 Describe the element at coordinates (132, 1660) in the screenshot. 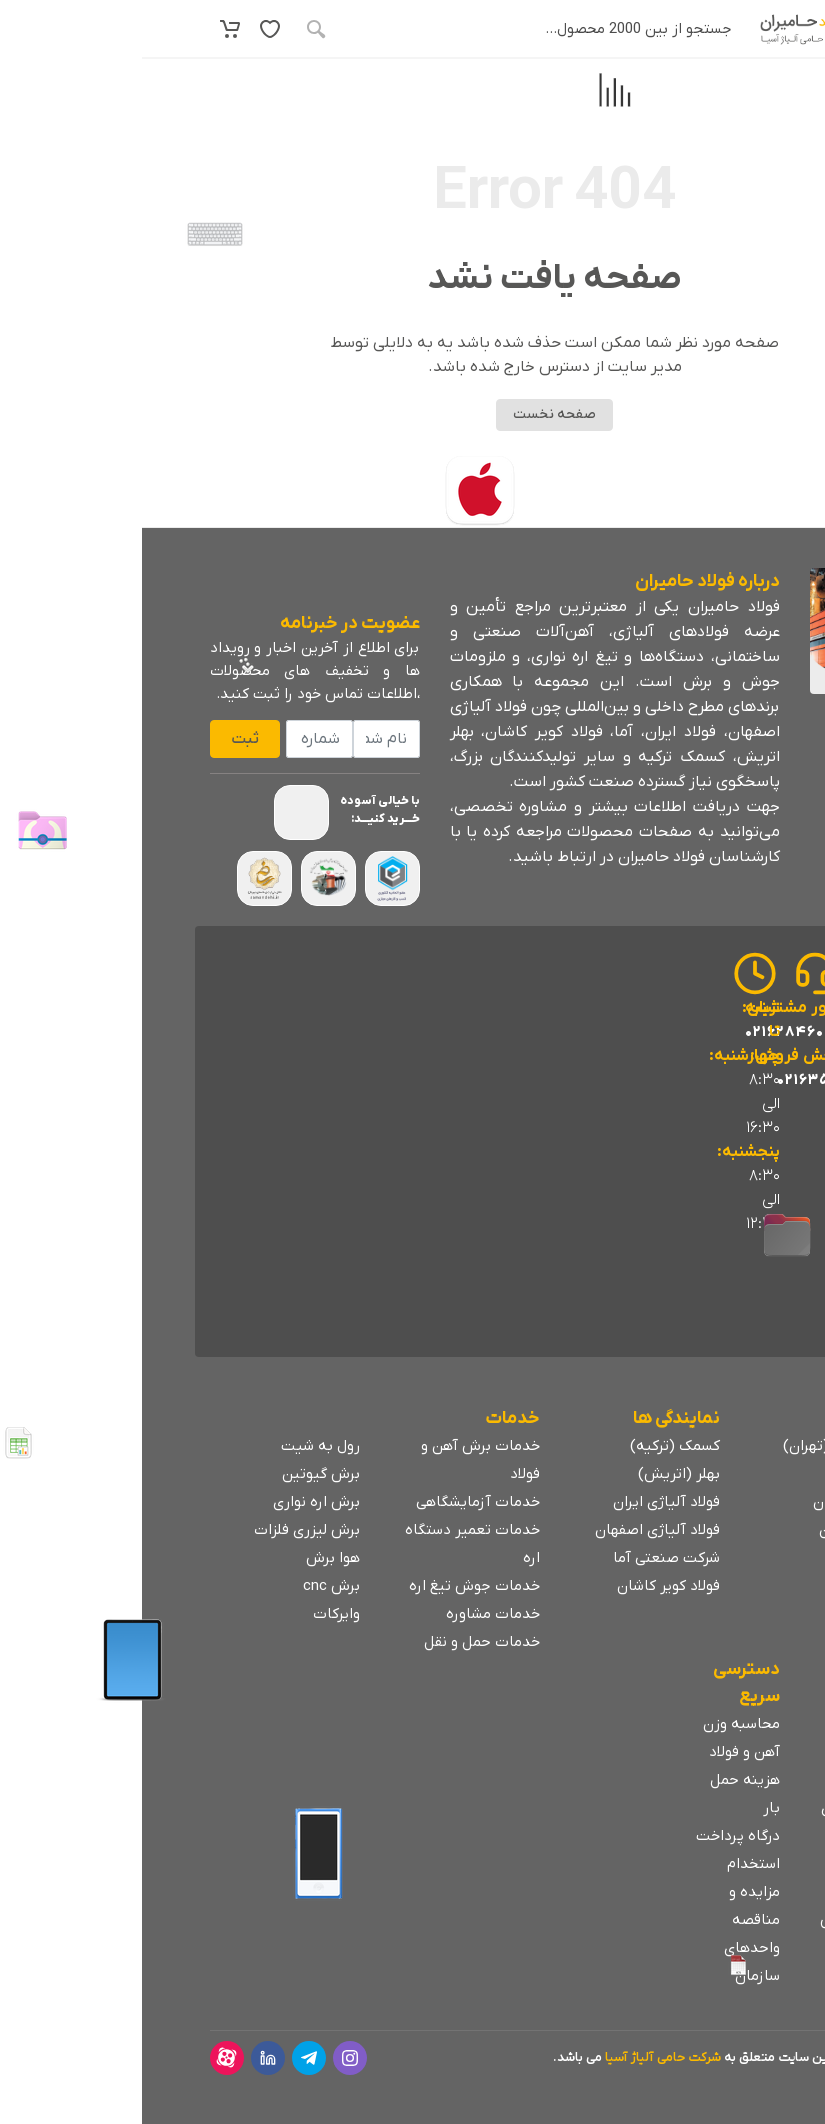

I see `iPad Air device icon` at that location.